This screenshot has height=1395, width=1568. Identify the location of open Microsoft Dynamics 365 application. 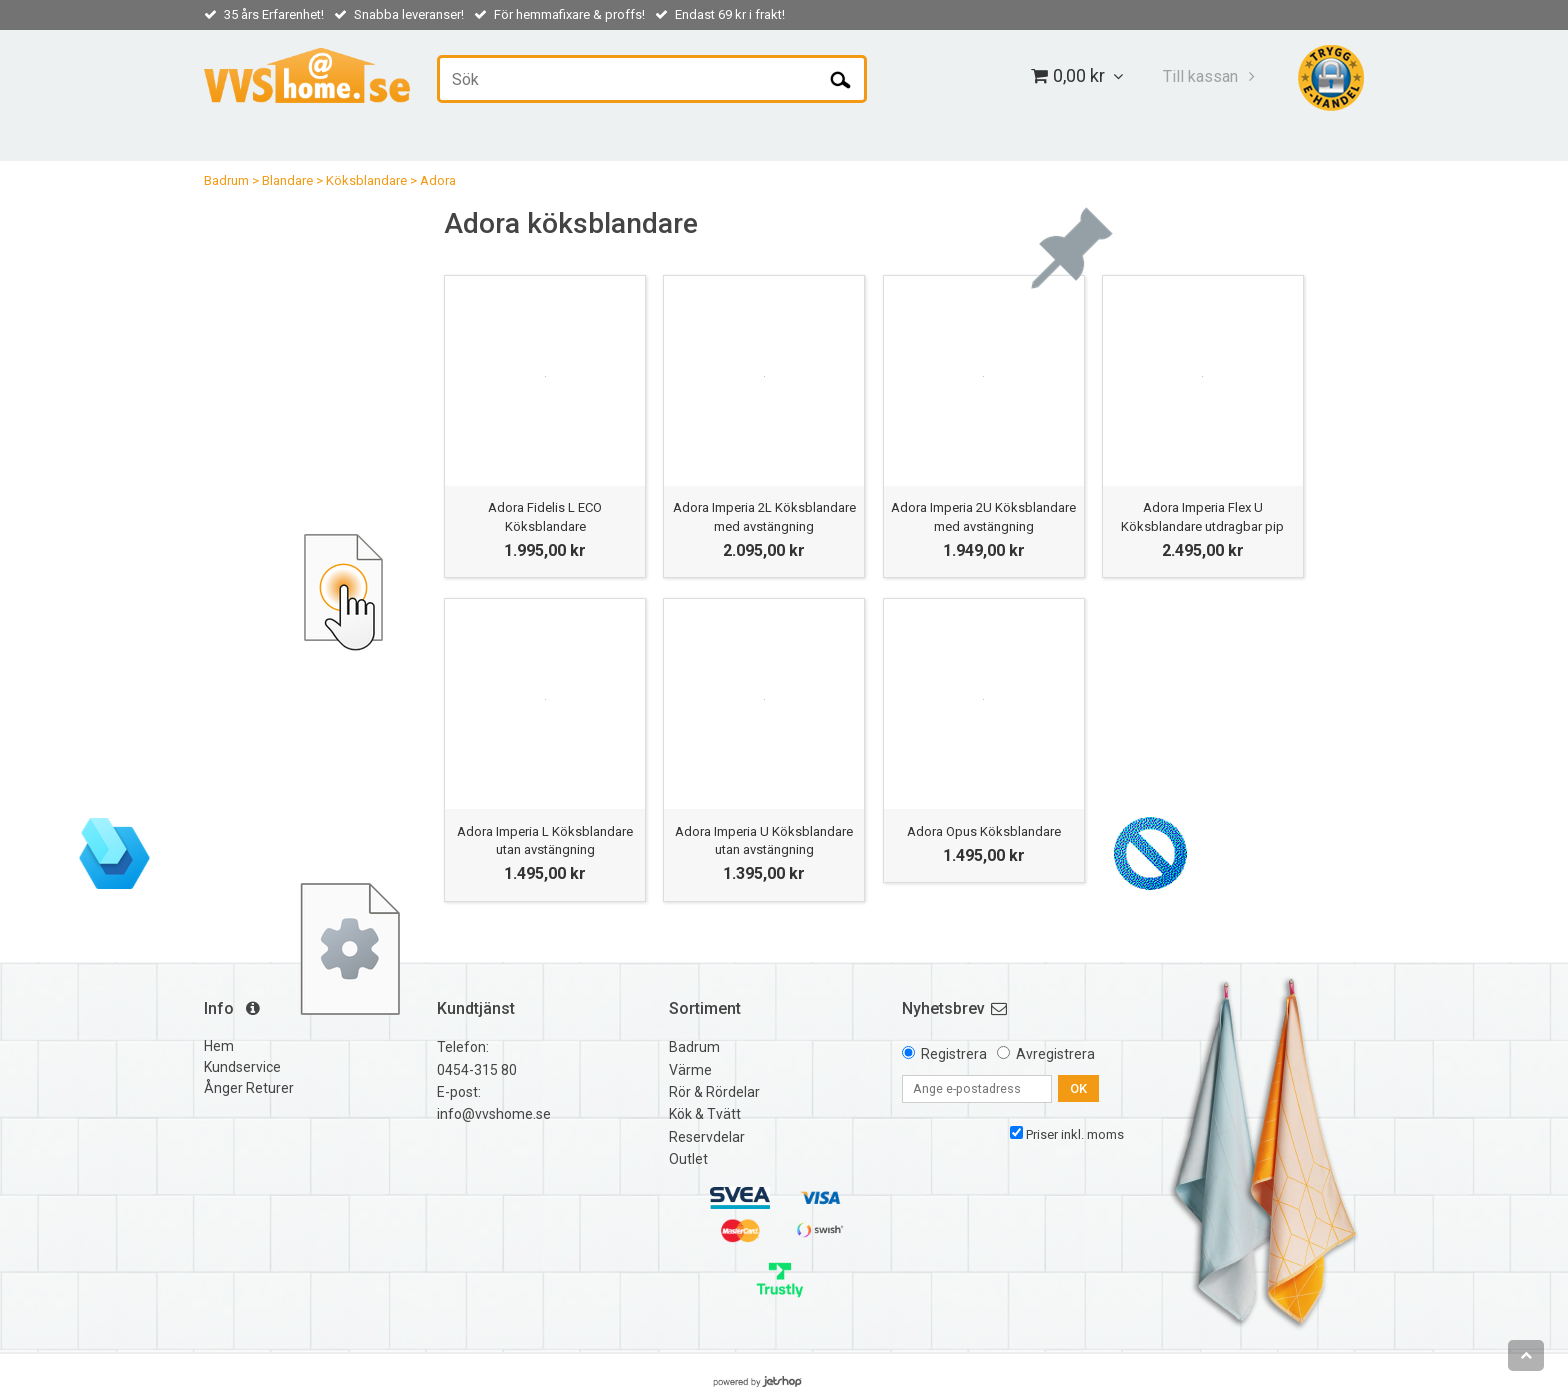
(114, 853).